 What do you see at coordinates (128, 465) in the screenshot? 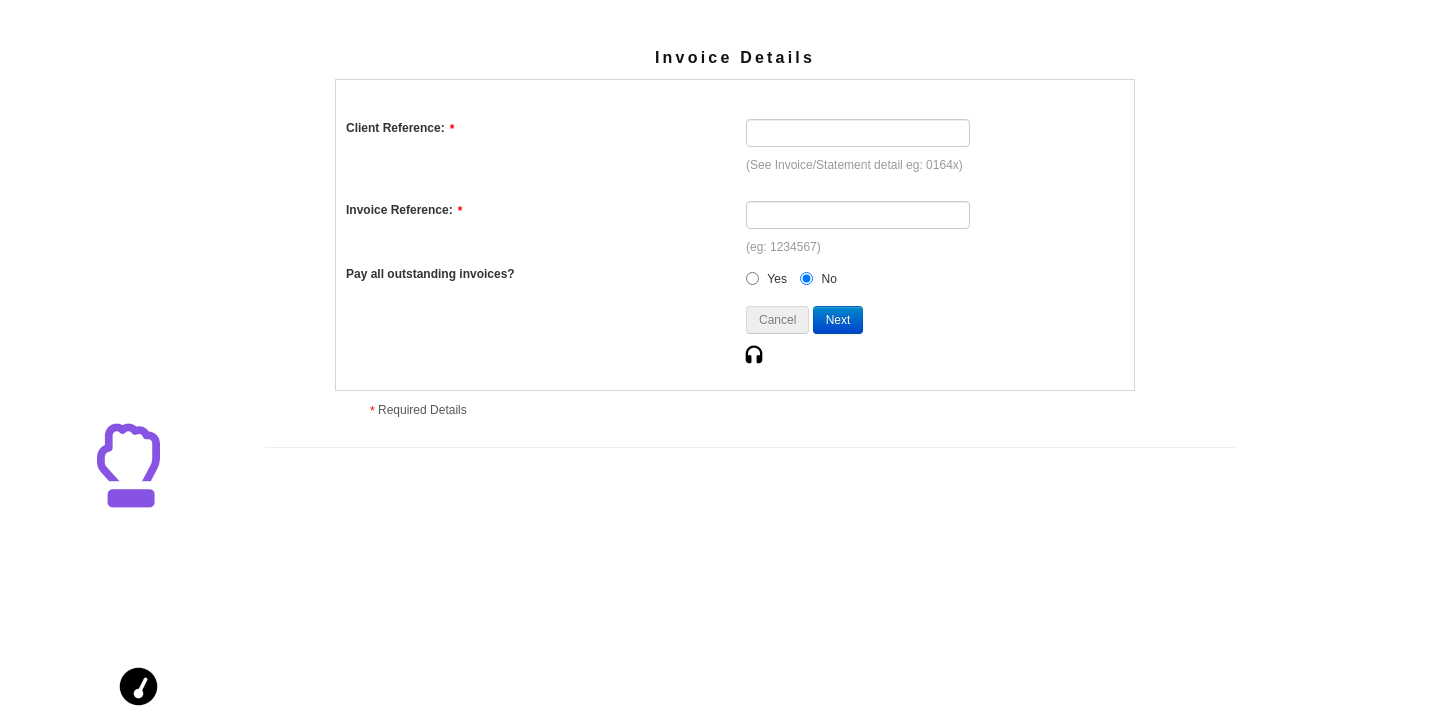
I see `indicate a fist bump or greeting gesture` at bounding box center [128, 465].